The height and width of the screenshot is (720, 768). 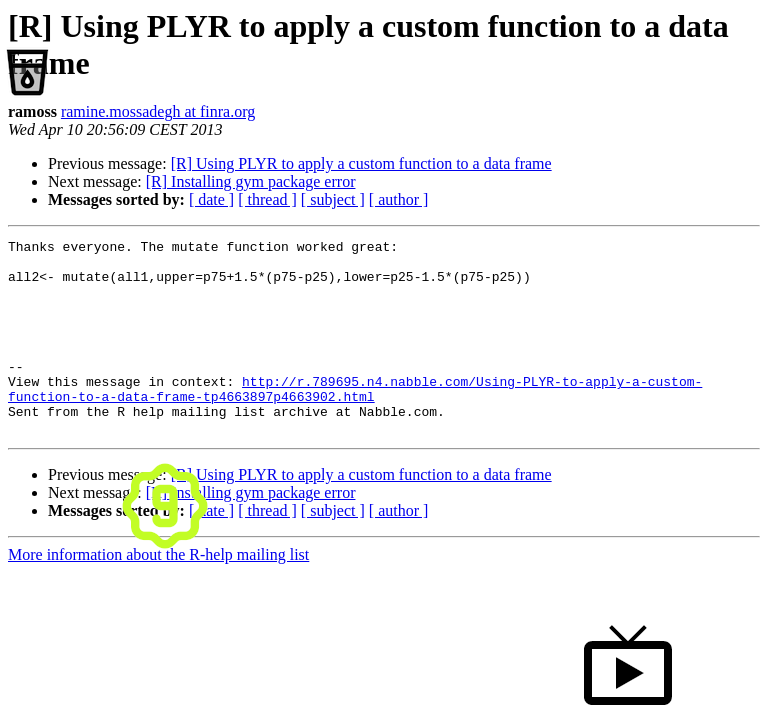 I want to click on indicates rank or position number 9, so click(x=165, y=506).